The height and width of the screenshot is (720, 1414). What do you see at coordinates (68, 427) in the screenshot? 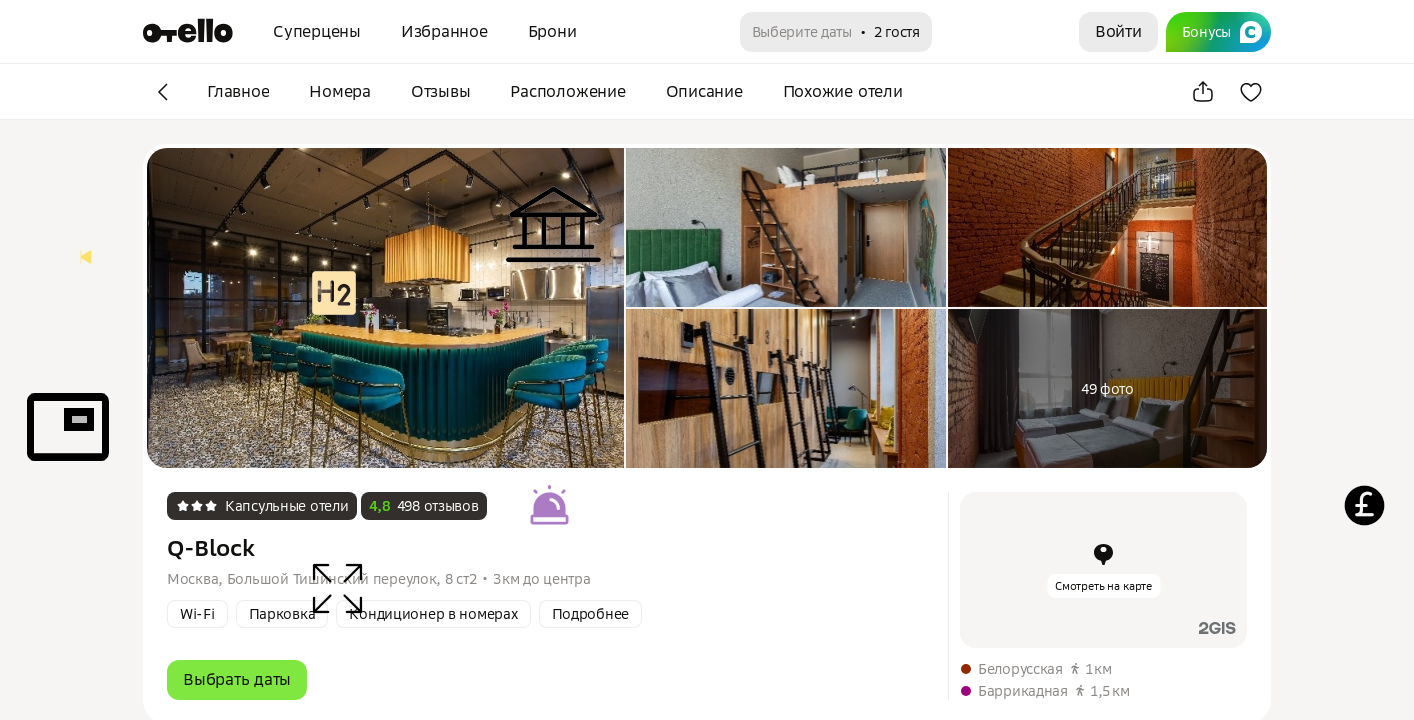
I see `enable picture-in-picture mode` at bounding box center [68, 427].